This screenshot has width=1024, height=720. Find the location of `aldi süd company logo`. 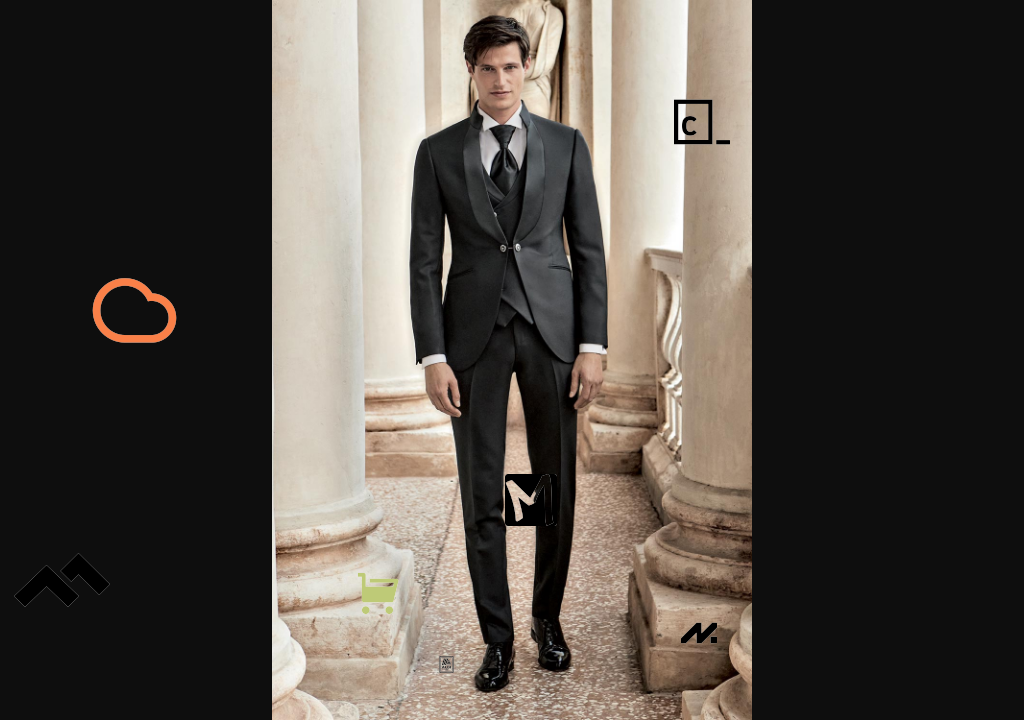

aldi süd company logo is located at coordinates (446, 664).